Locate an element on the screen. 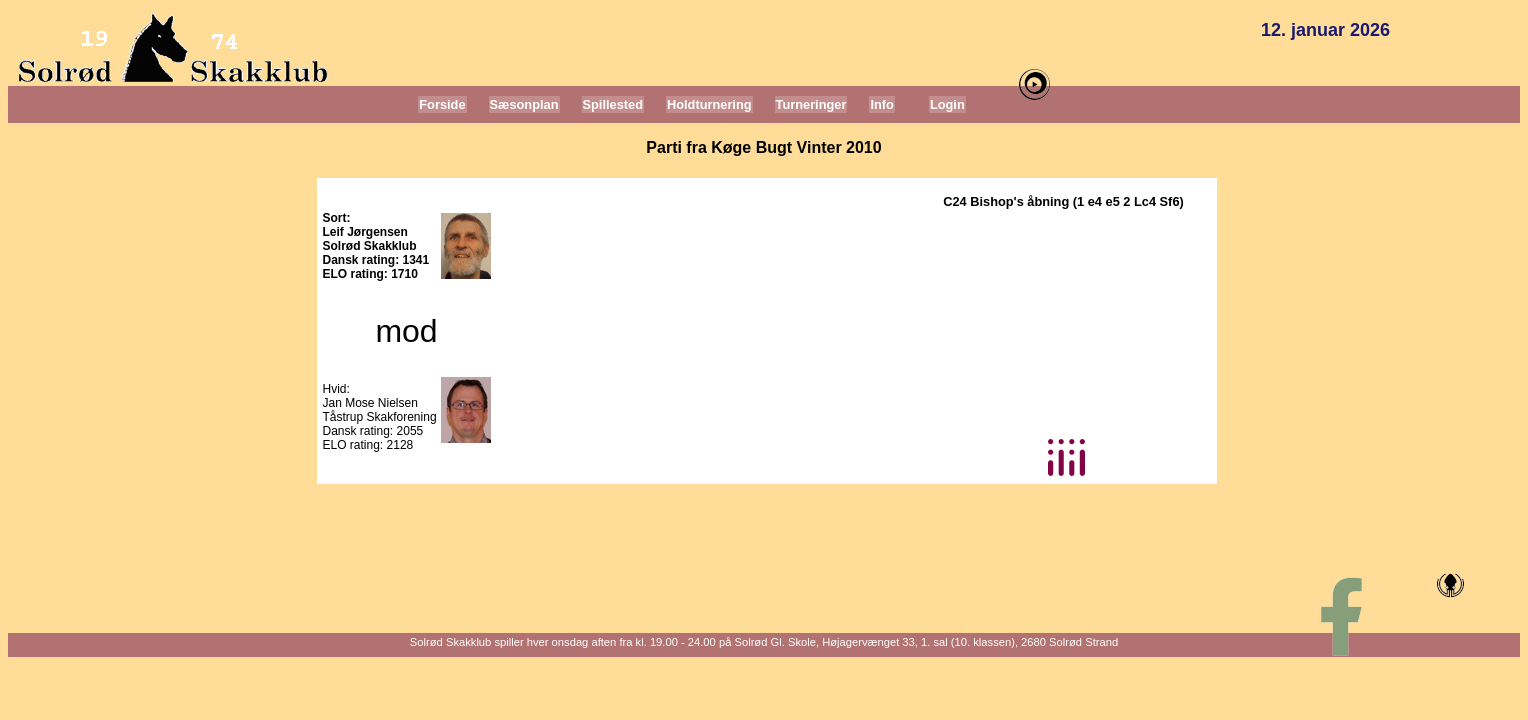  open mpv media player is located at coordinates (1034, 84).